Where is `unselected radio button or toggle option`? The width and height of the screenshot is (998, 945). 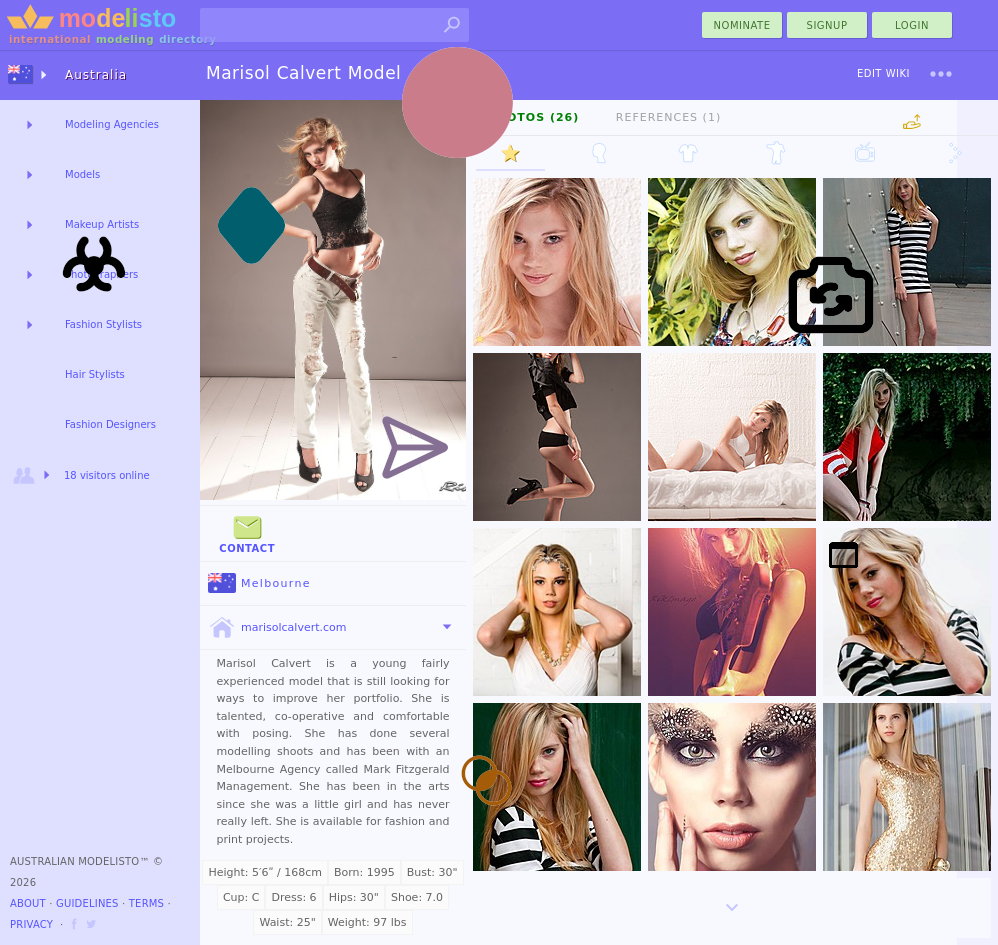
unselected radio button or toggle option is located at coordinates (457, 102).